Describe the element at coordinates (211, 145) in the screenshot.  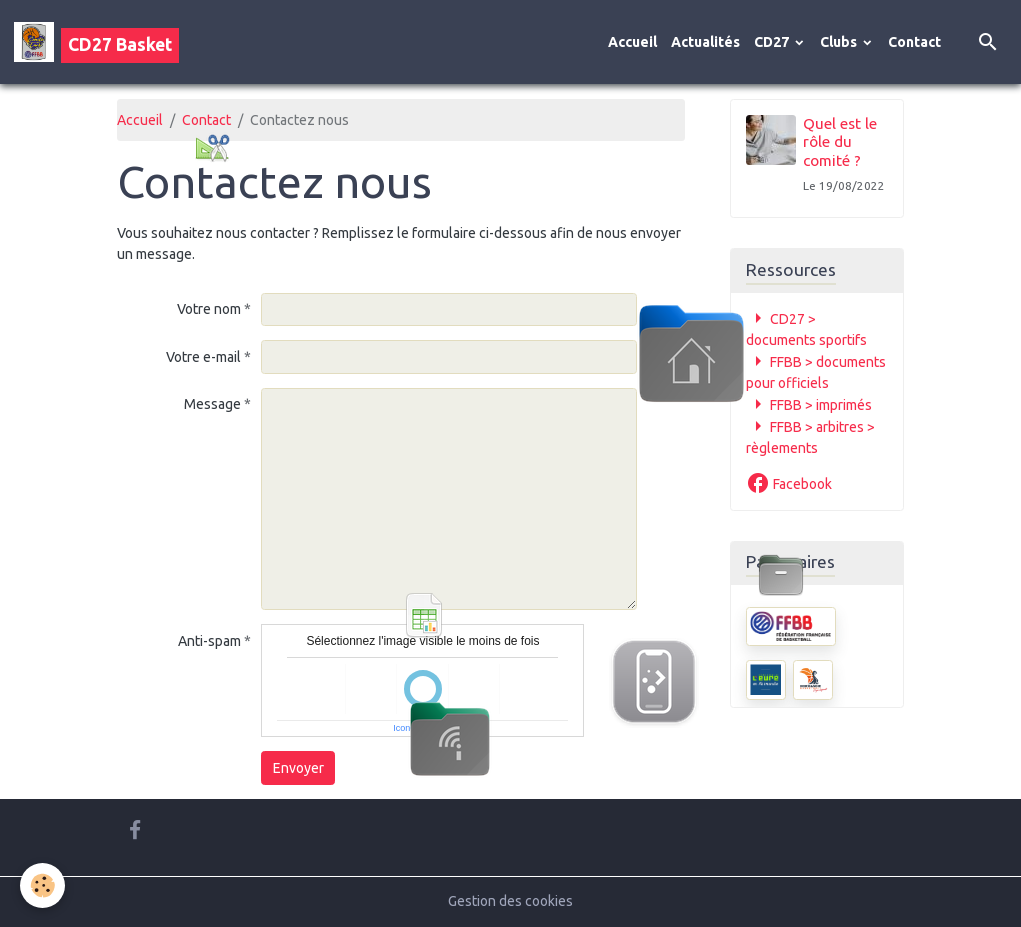
I see `access utility and accessory applications` at that location.